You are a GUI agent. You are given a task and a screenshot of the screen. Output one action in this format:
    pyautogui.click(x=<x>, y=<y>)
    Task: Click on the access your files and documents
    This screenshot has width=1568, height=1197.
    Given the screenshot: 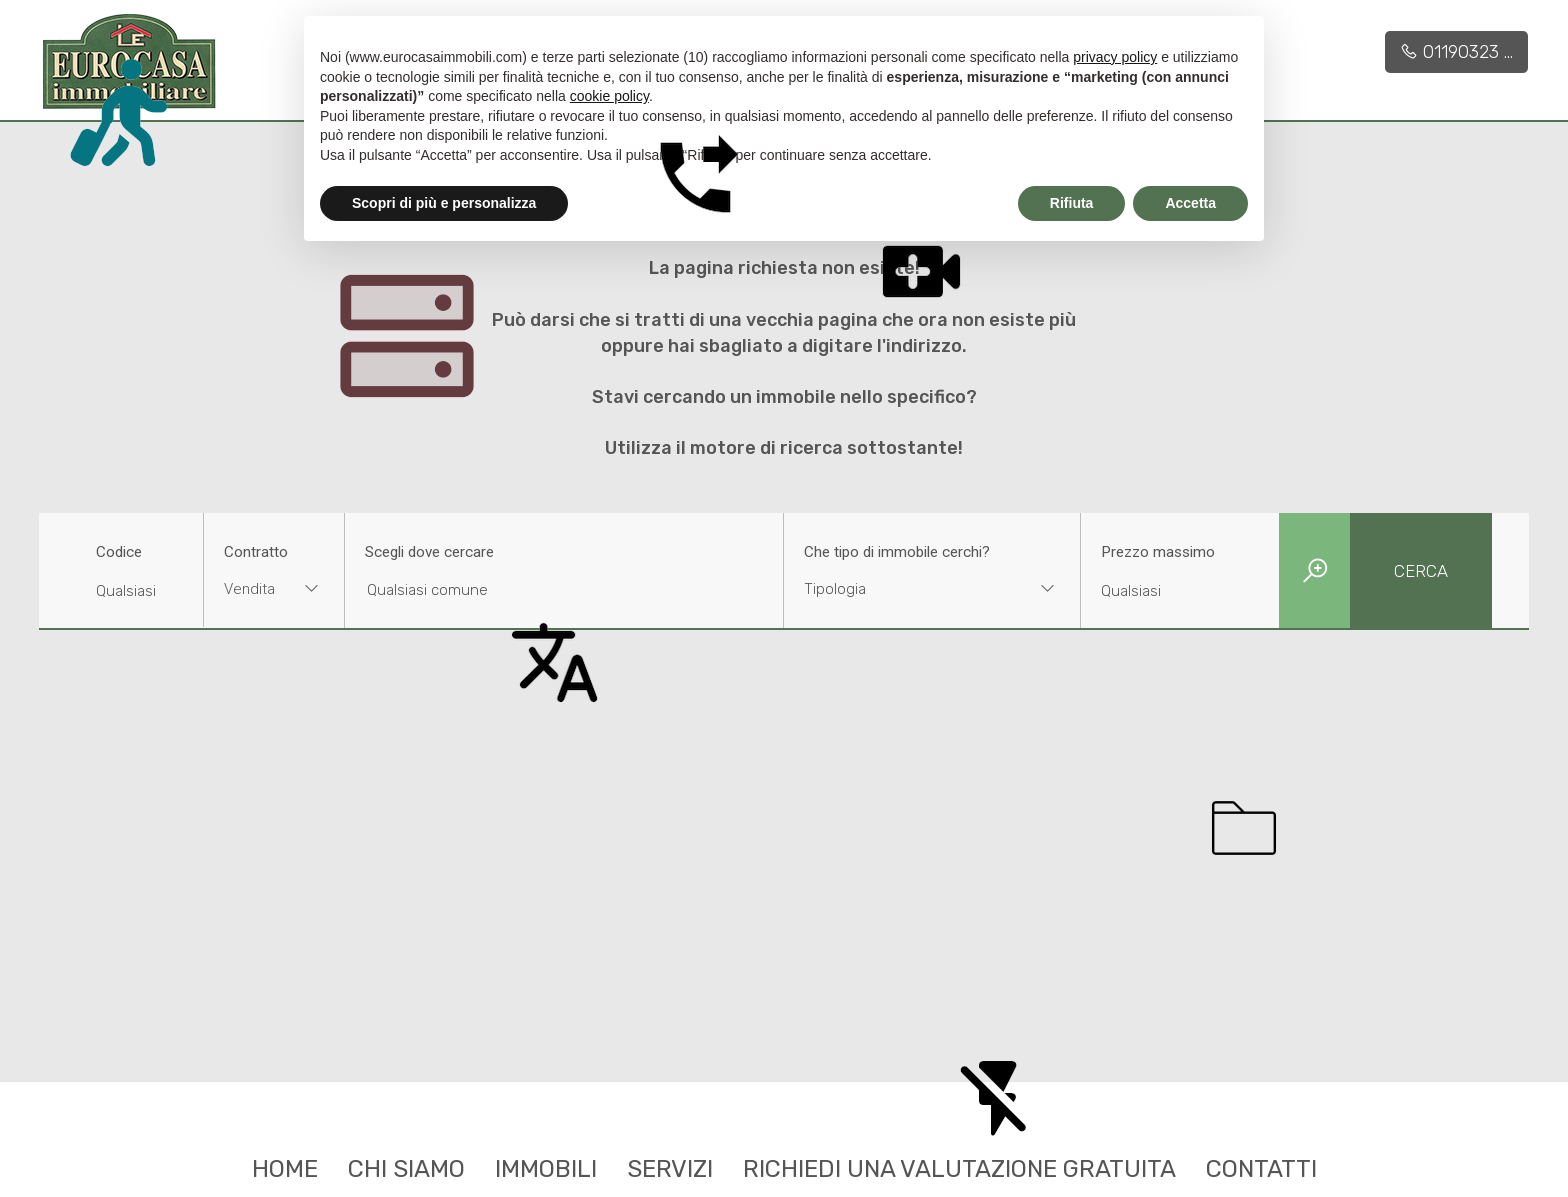 What is the action you would take?
    pyautogui.click(x=1244, y=828)
    